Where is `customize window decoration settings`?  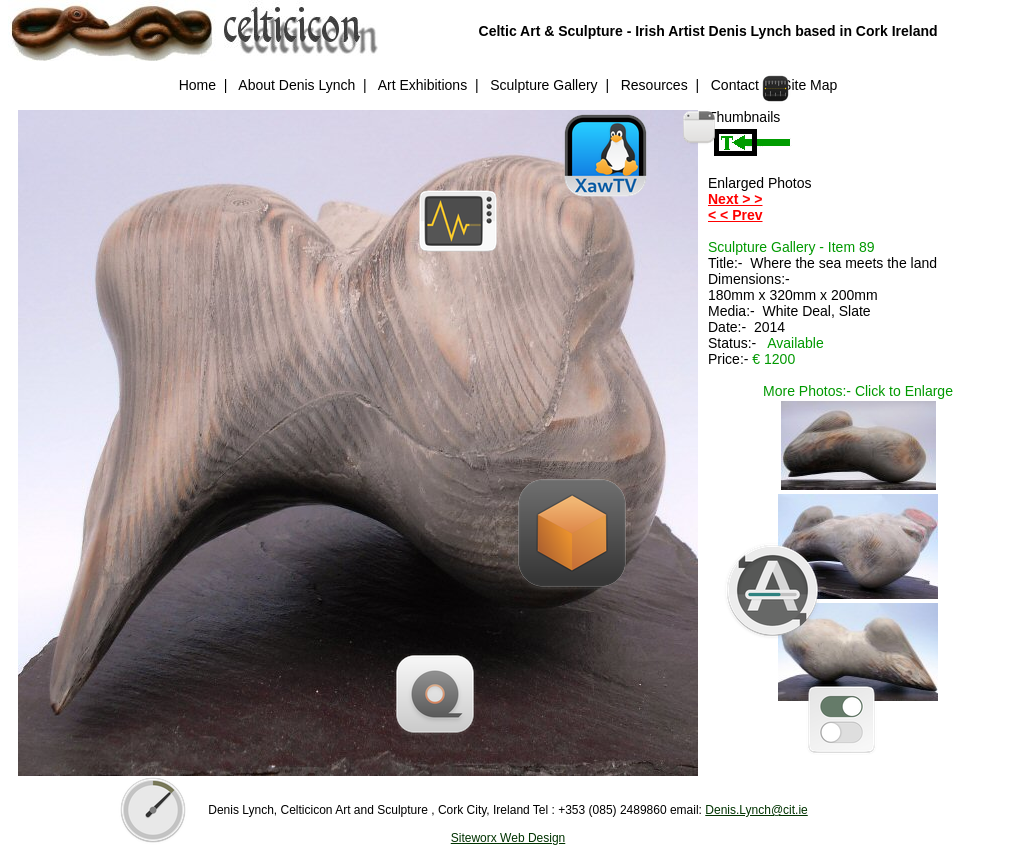
customize window decoration settings is located at coordinates (699, 127).